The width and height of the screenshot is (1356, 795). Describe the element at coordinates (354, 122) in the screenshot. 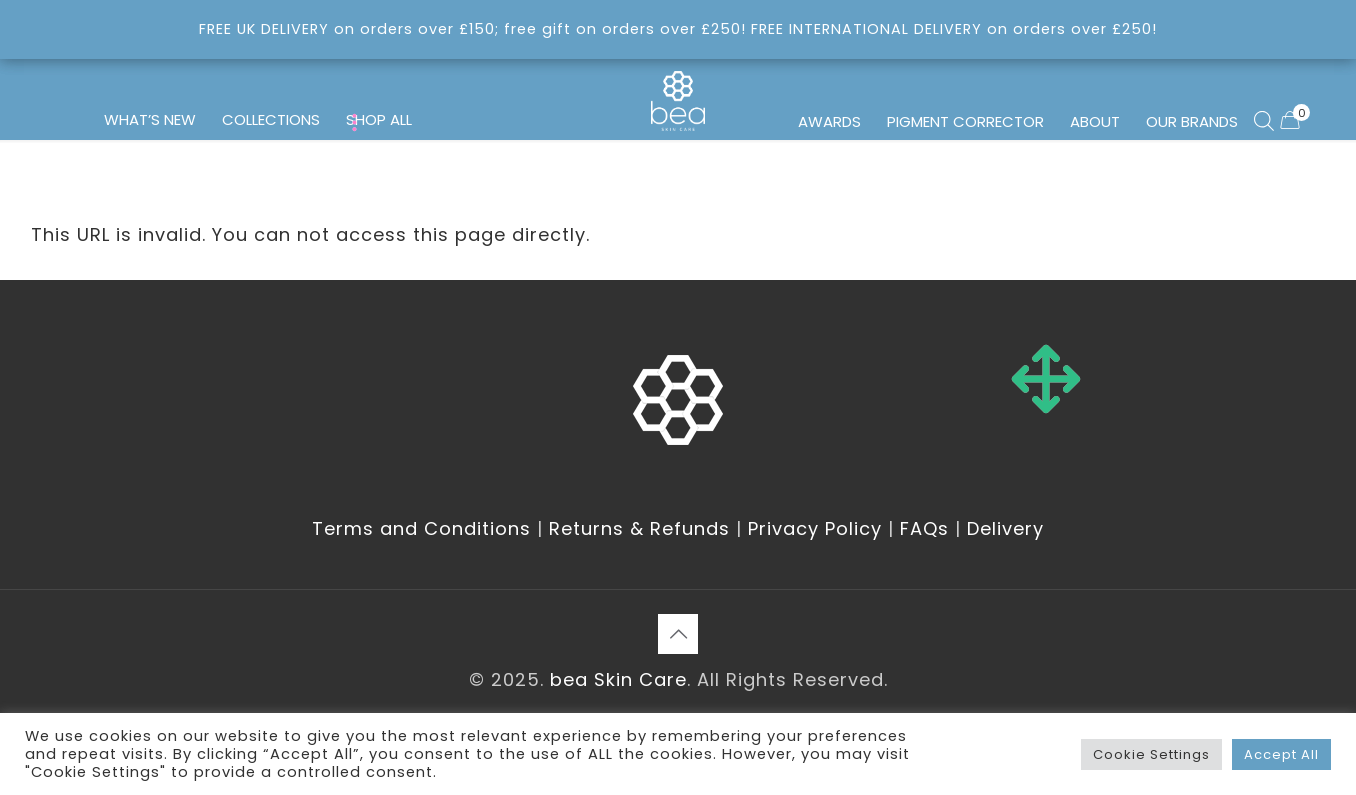

I see `open additional options menu` at that location.